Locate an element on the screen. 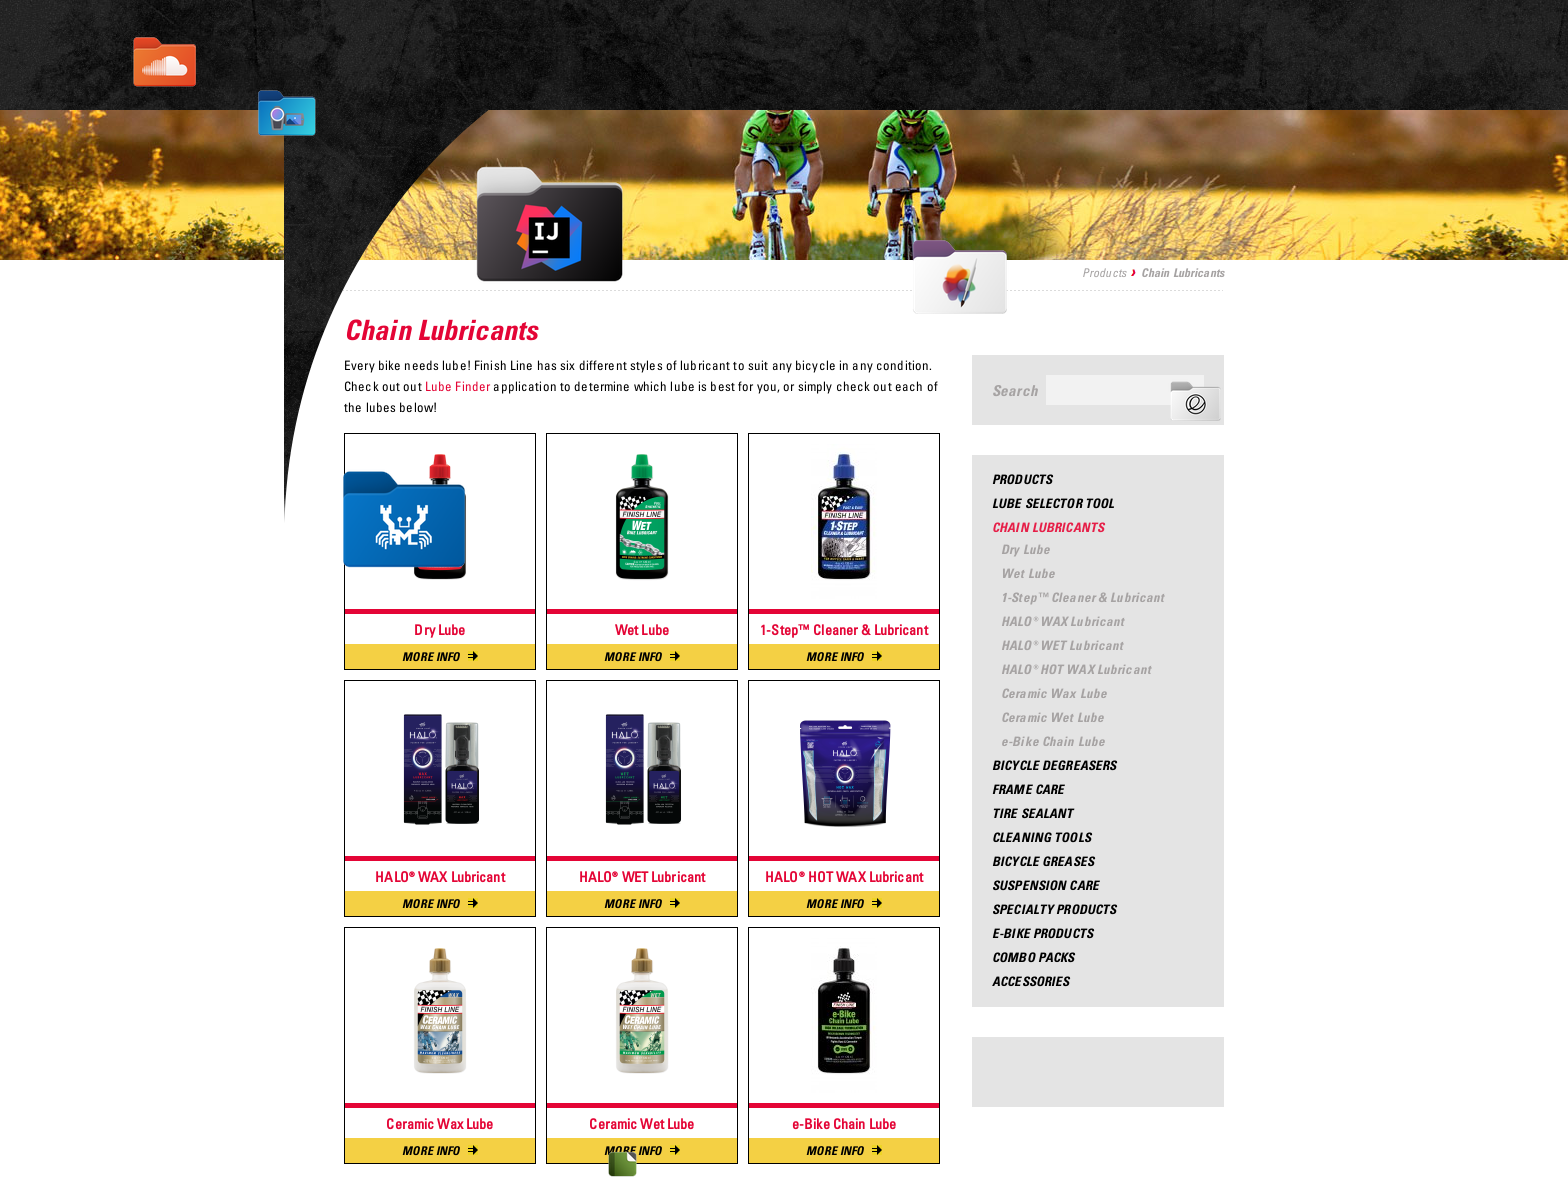 The image size is (1568, 1204). open elementary OS system folder is located at coordinates (1195, 402).